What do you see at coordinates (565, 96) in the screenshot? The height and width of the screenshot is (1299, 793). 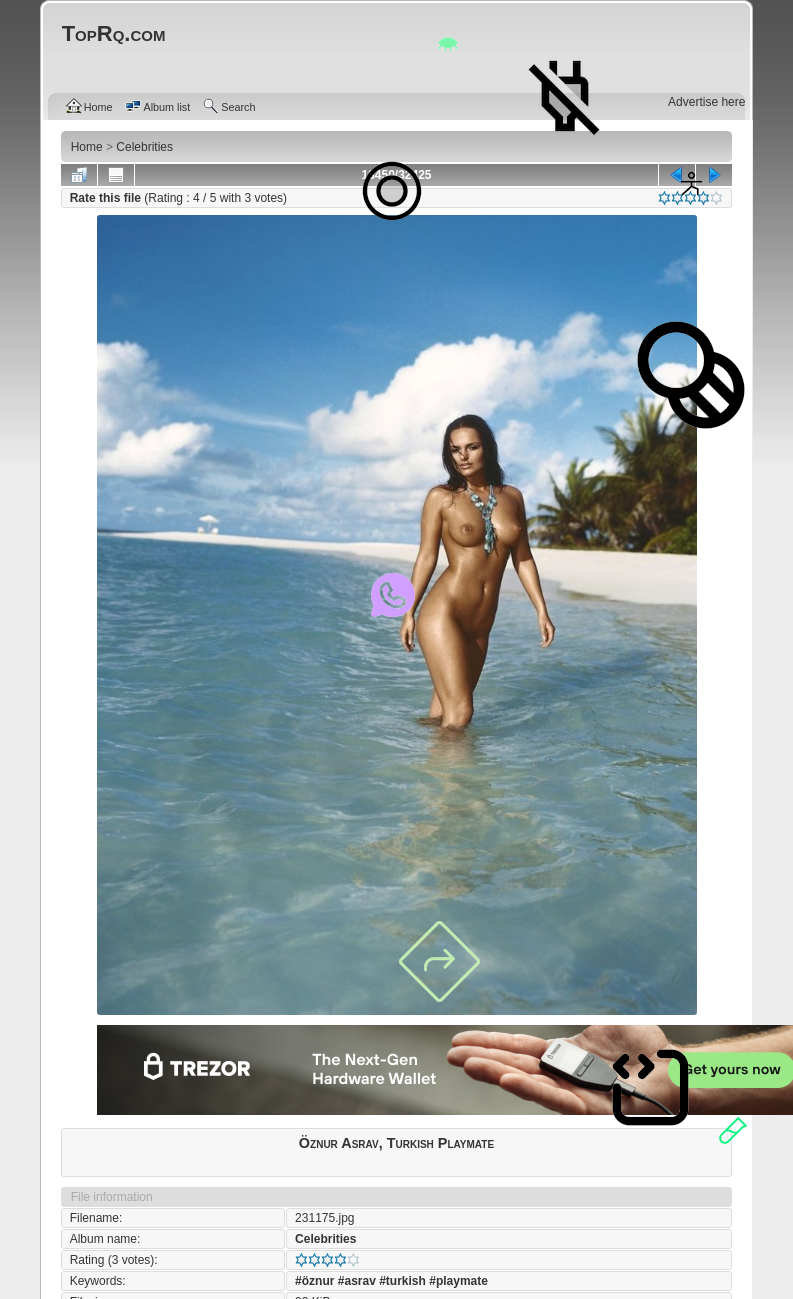 I see `power source disconnected or unavailable` at bounding box center [565, 96].